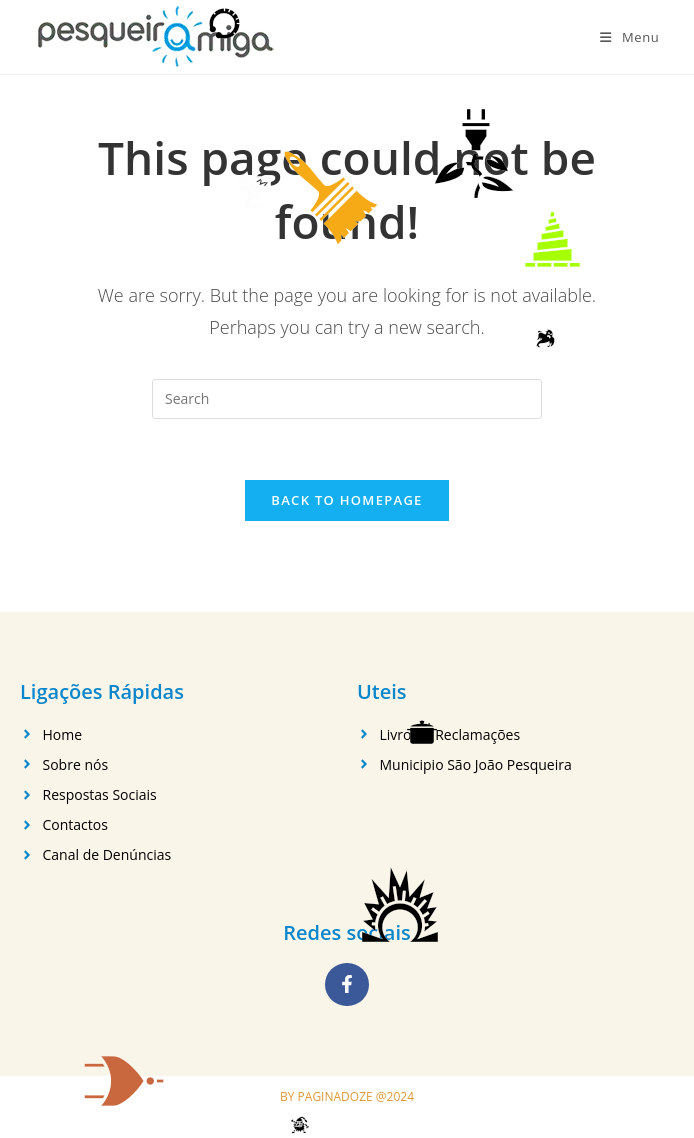  I want to click on view mosque or islamic religious site, so click(552, 237).